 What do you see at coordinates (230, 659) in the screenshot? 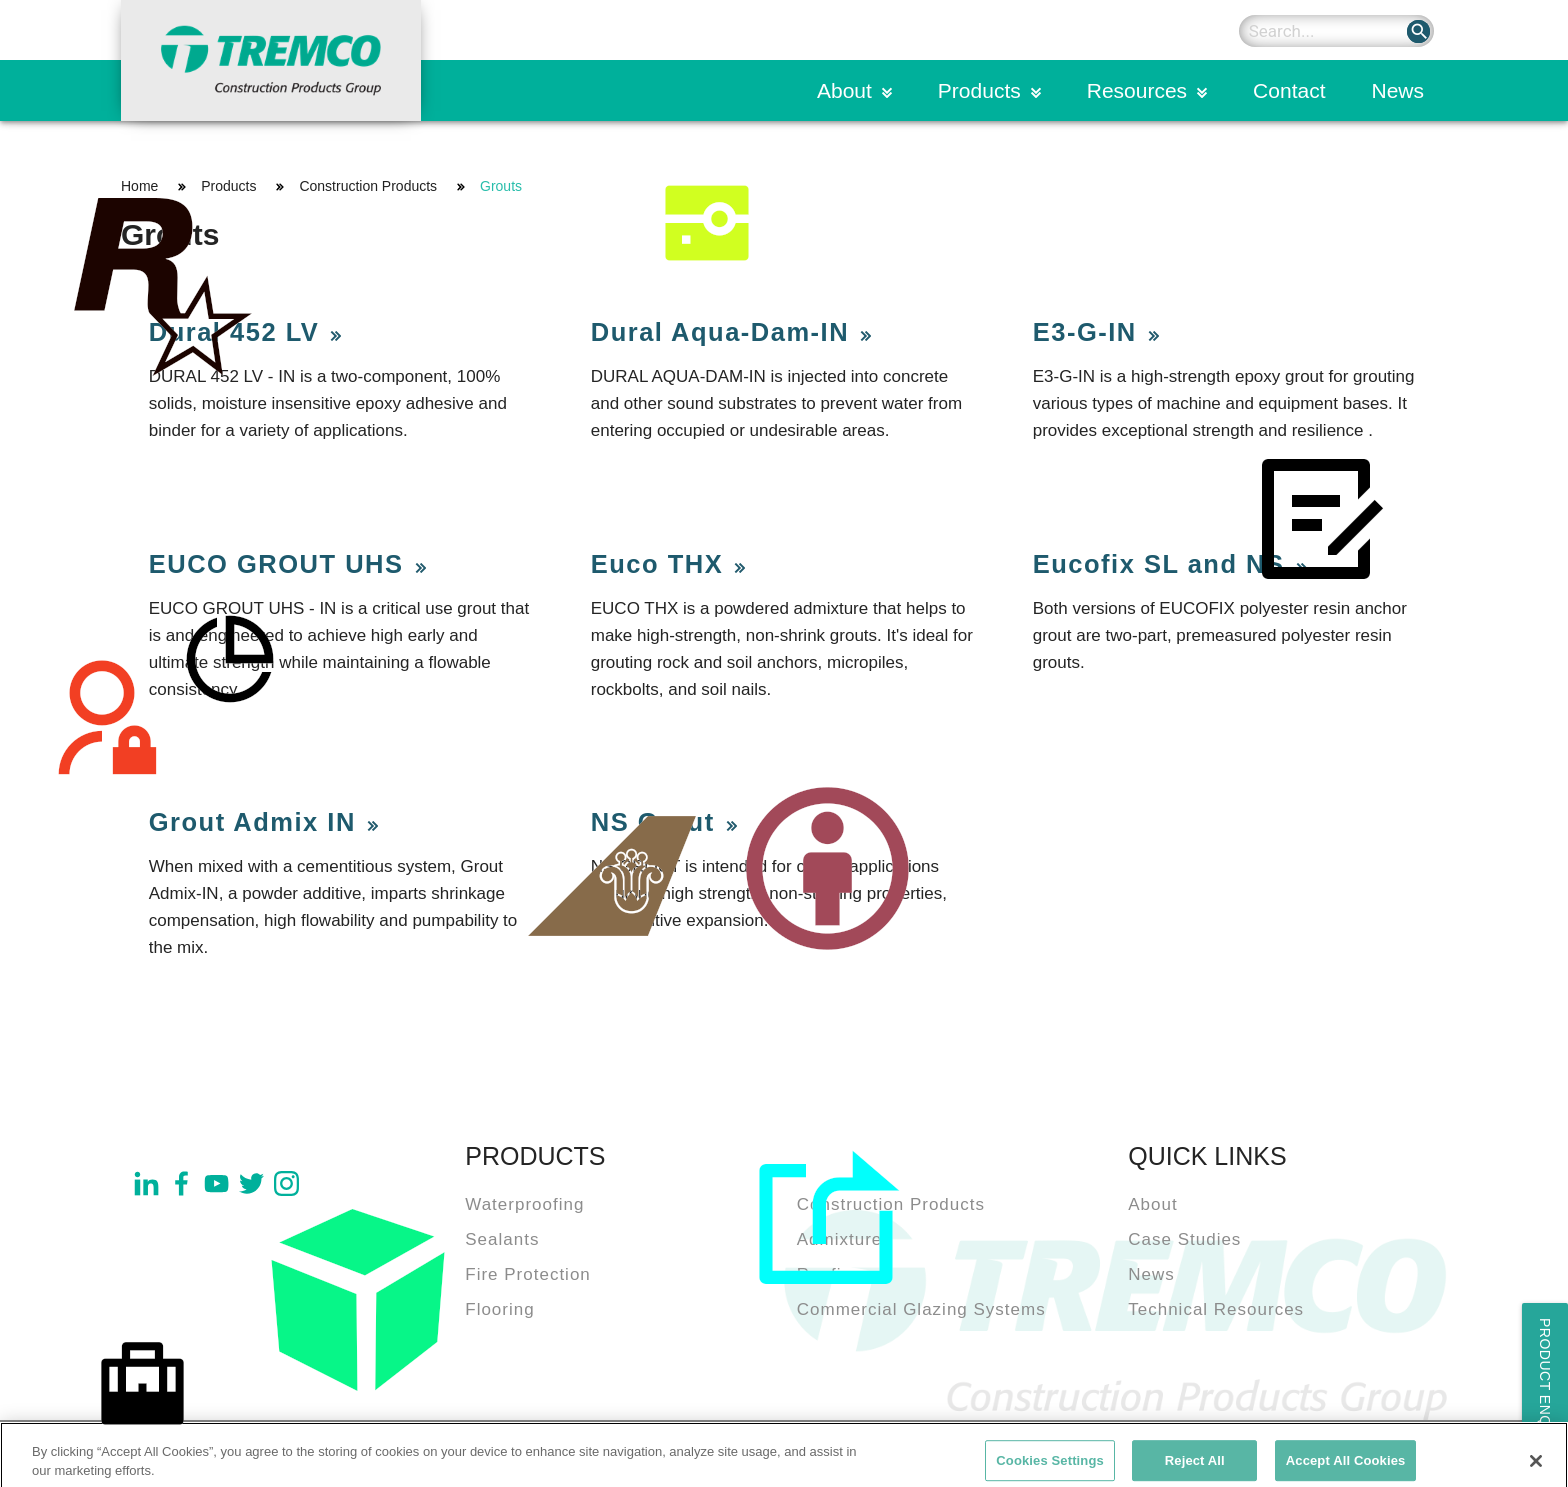
I see `view analytics or statistics` at bounding box center [230, 659].